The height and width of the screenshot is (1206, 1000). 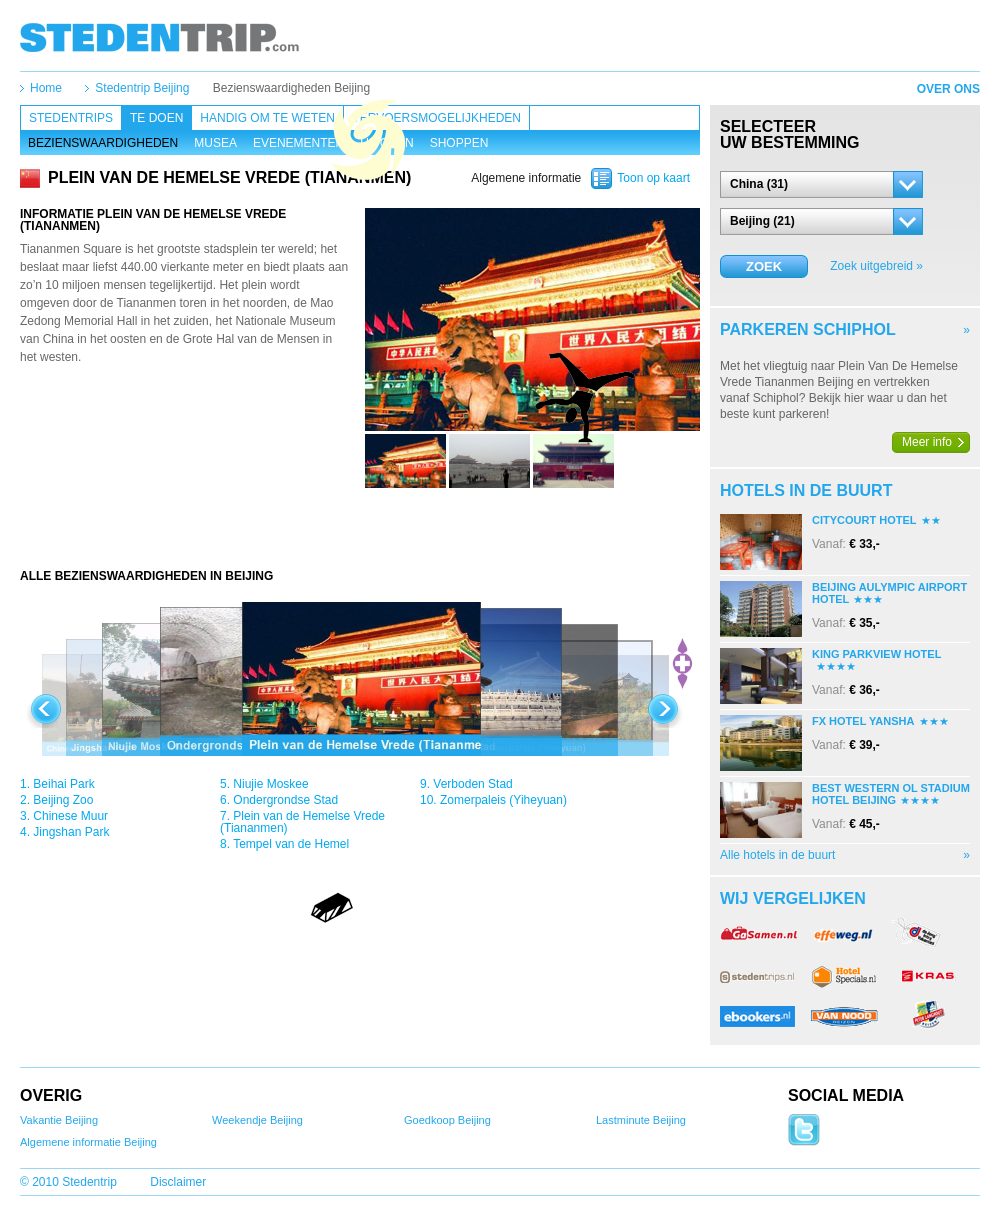 What do you see at coordinates (682, 663) in the screenshot?
I see `indicates player has reached level two status` at bounding box center [682, 663].